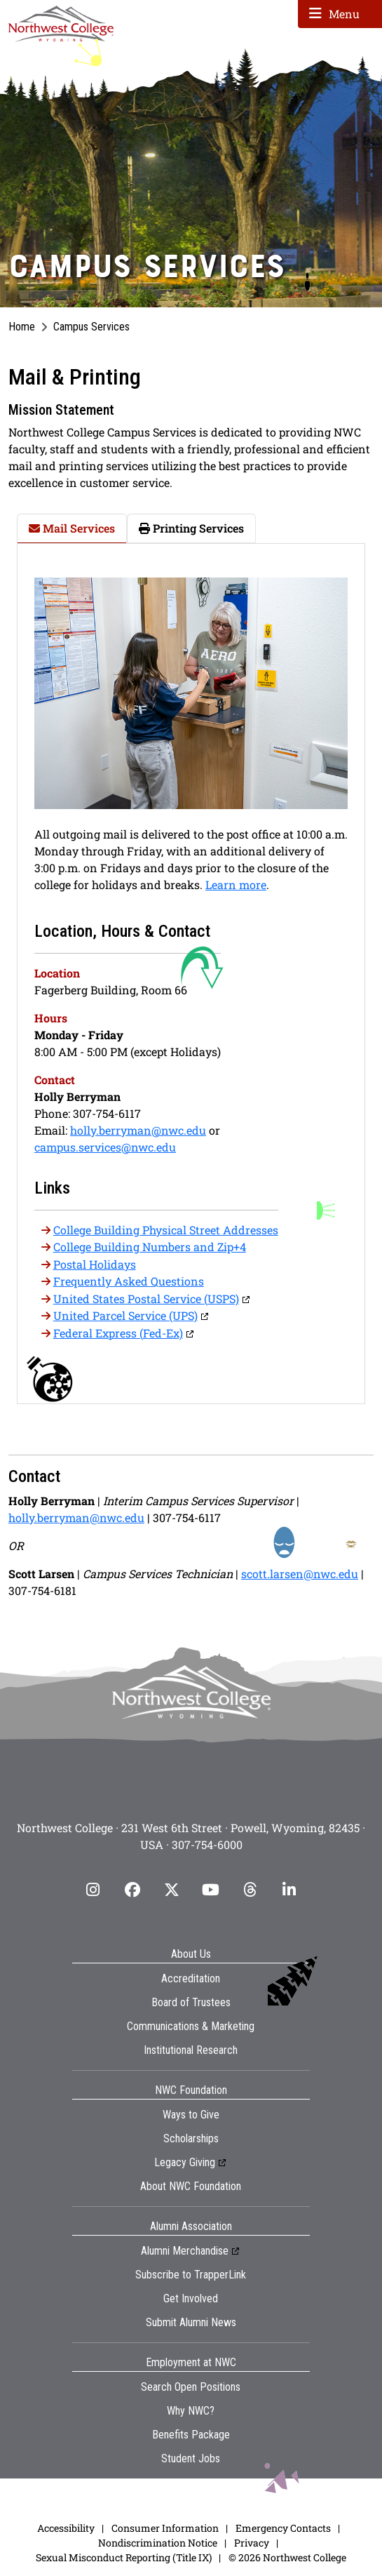 The image size is (382, 2576). Describe the element at coordinates (292, 1980) in the screenshot. I see `indicates vehicle drift or traction loss in a racing game` at that location.